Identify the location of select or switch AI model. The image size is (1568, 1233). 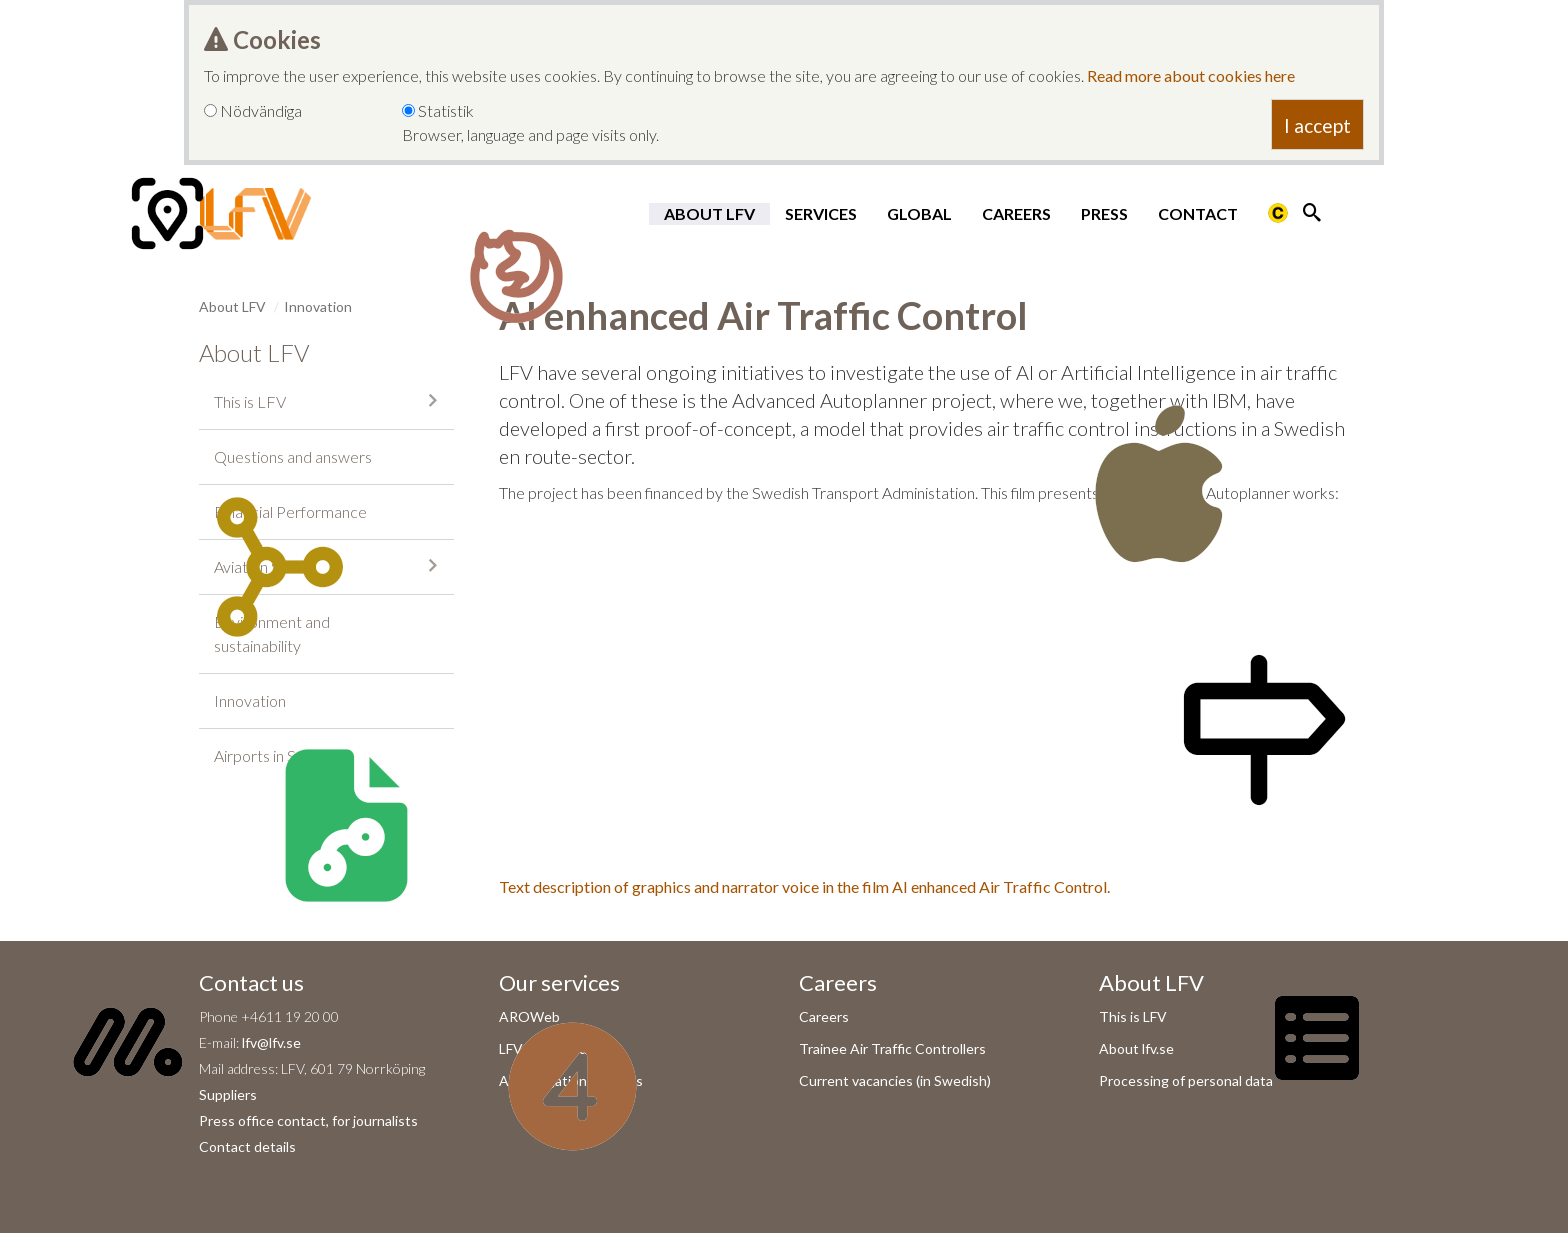
(280, 567).